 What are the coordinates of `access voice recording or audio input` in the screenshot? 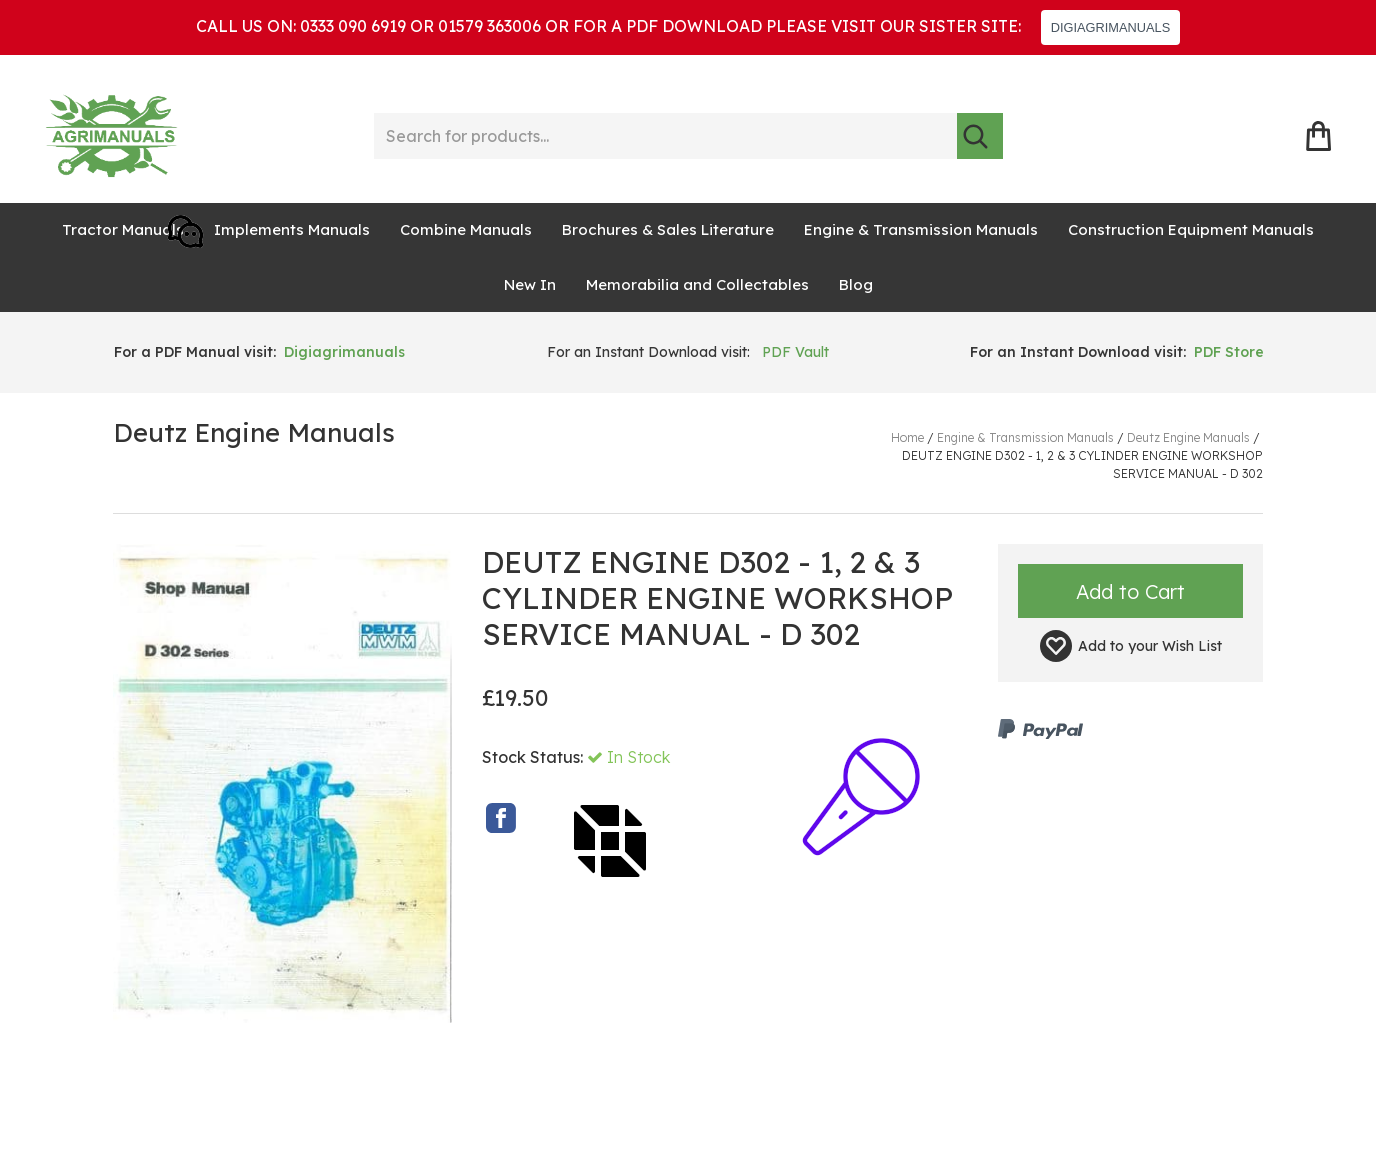 It's located at (859, 799).